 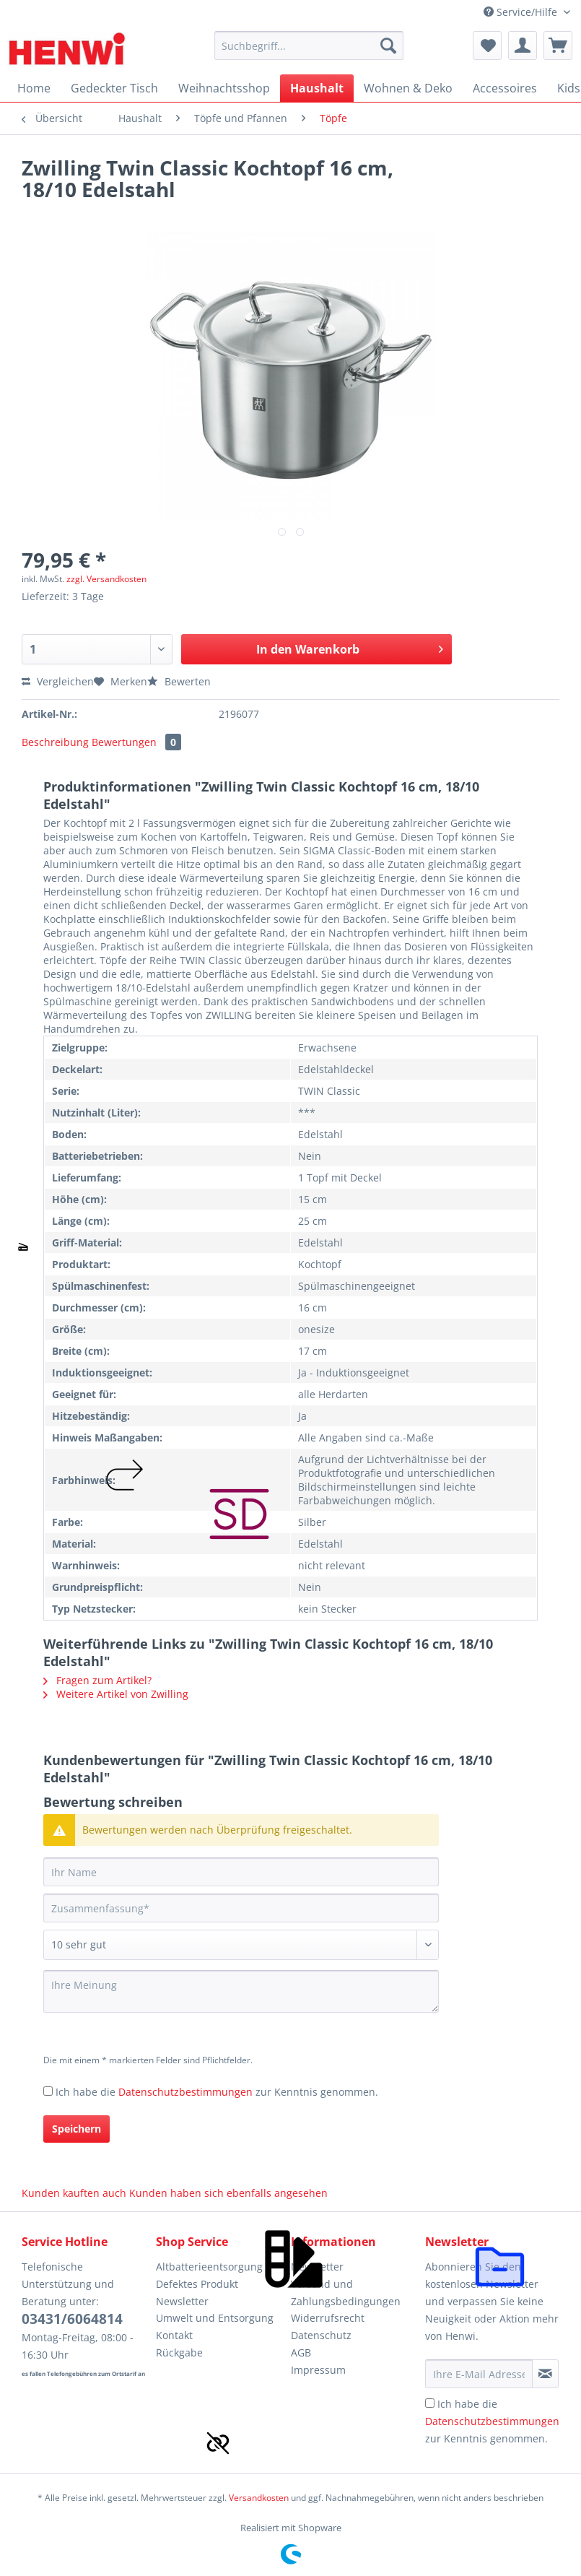 What do you see at coordinates (124, 1476) in the screenshot?
I see `redo or repeat last action` at bounding box center [124, 1476].